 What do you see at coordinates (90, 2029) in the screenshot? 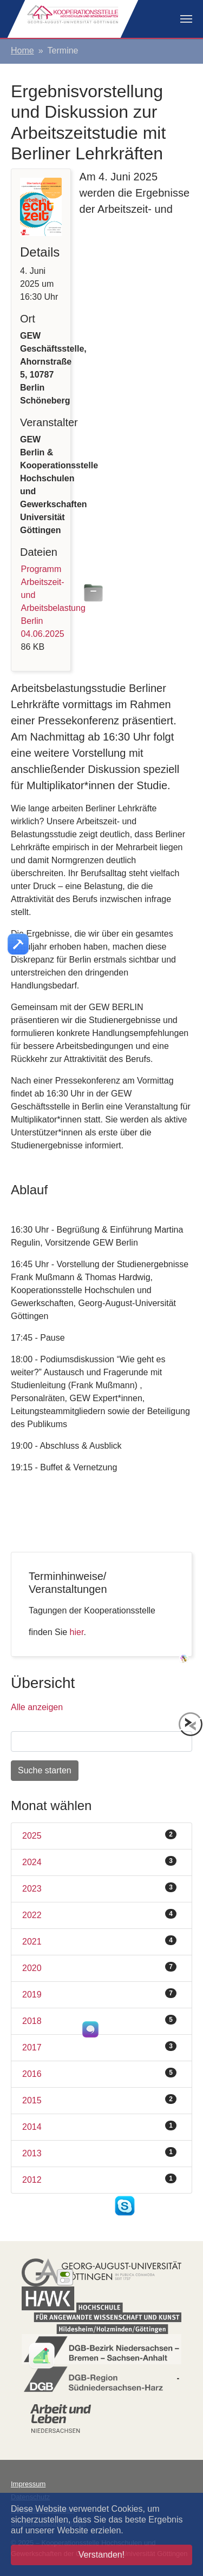
I see `open akonadi personal information management app` at bounding box center [90, 2029].